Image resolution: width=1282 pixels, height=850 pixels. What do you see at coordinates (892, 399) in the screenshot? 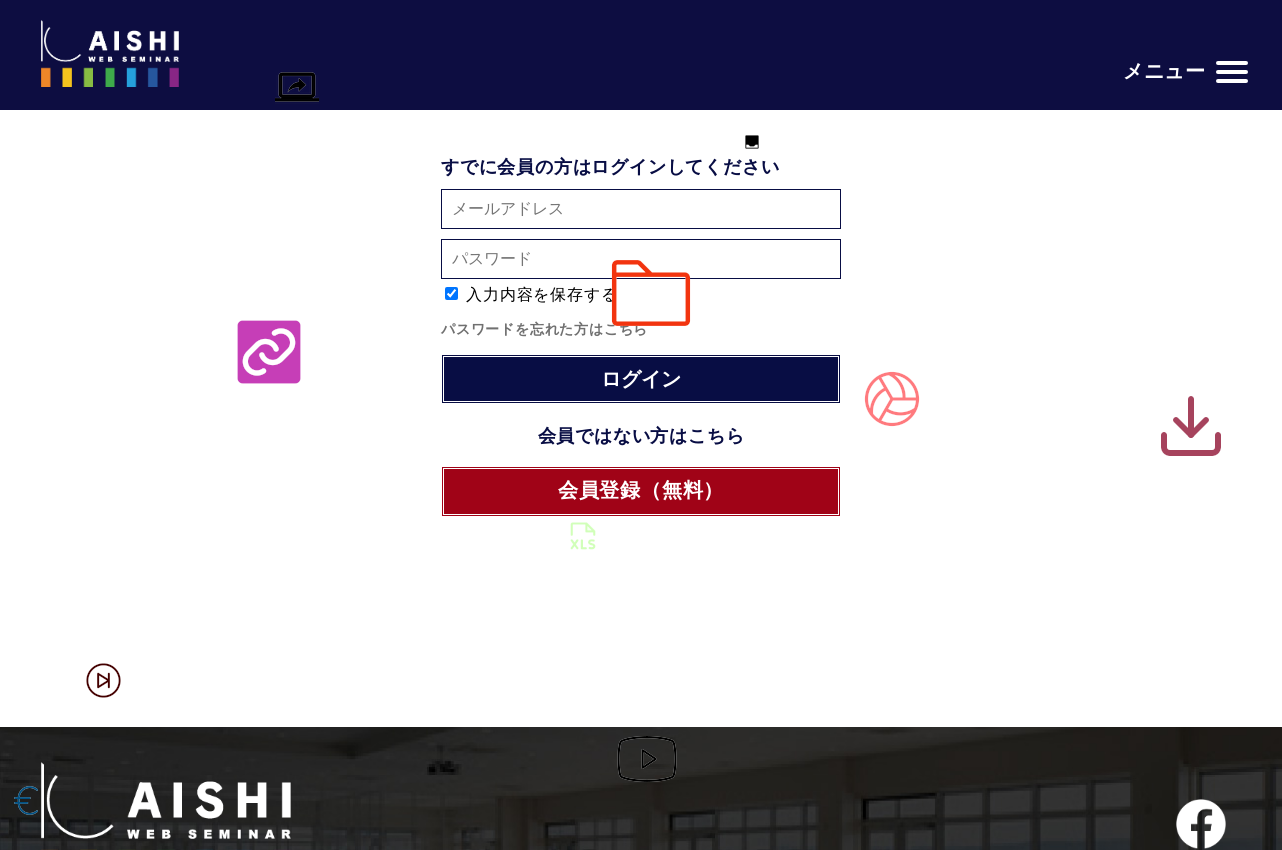
I see `view volleyball or beach sports activities` at bounding box center [892, 399].